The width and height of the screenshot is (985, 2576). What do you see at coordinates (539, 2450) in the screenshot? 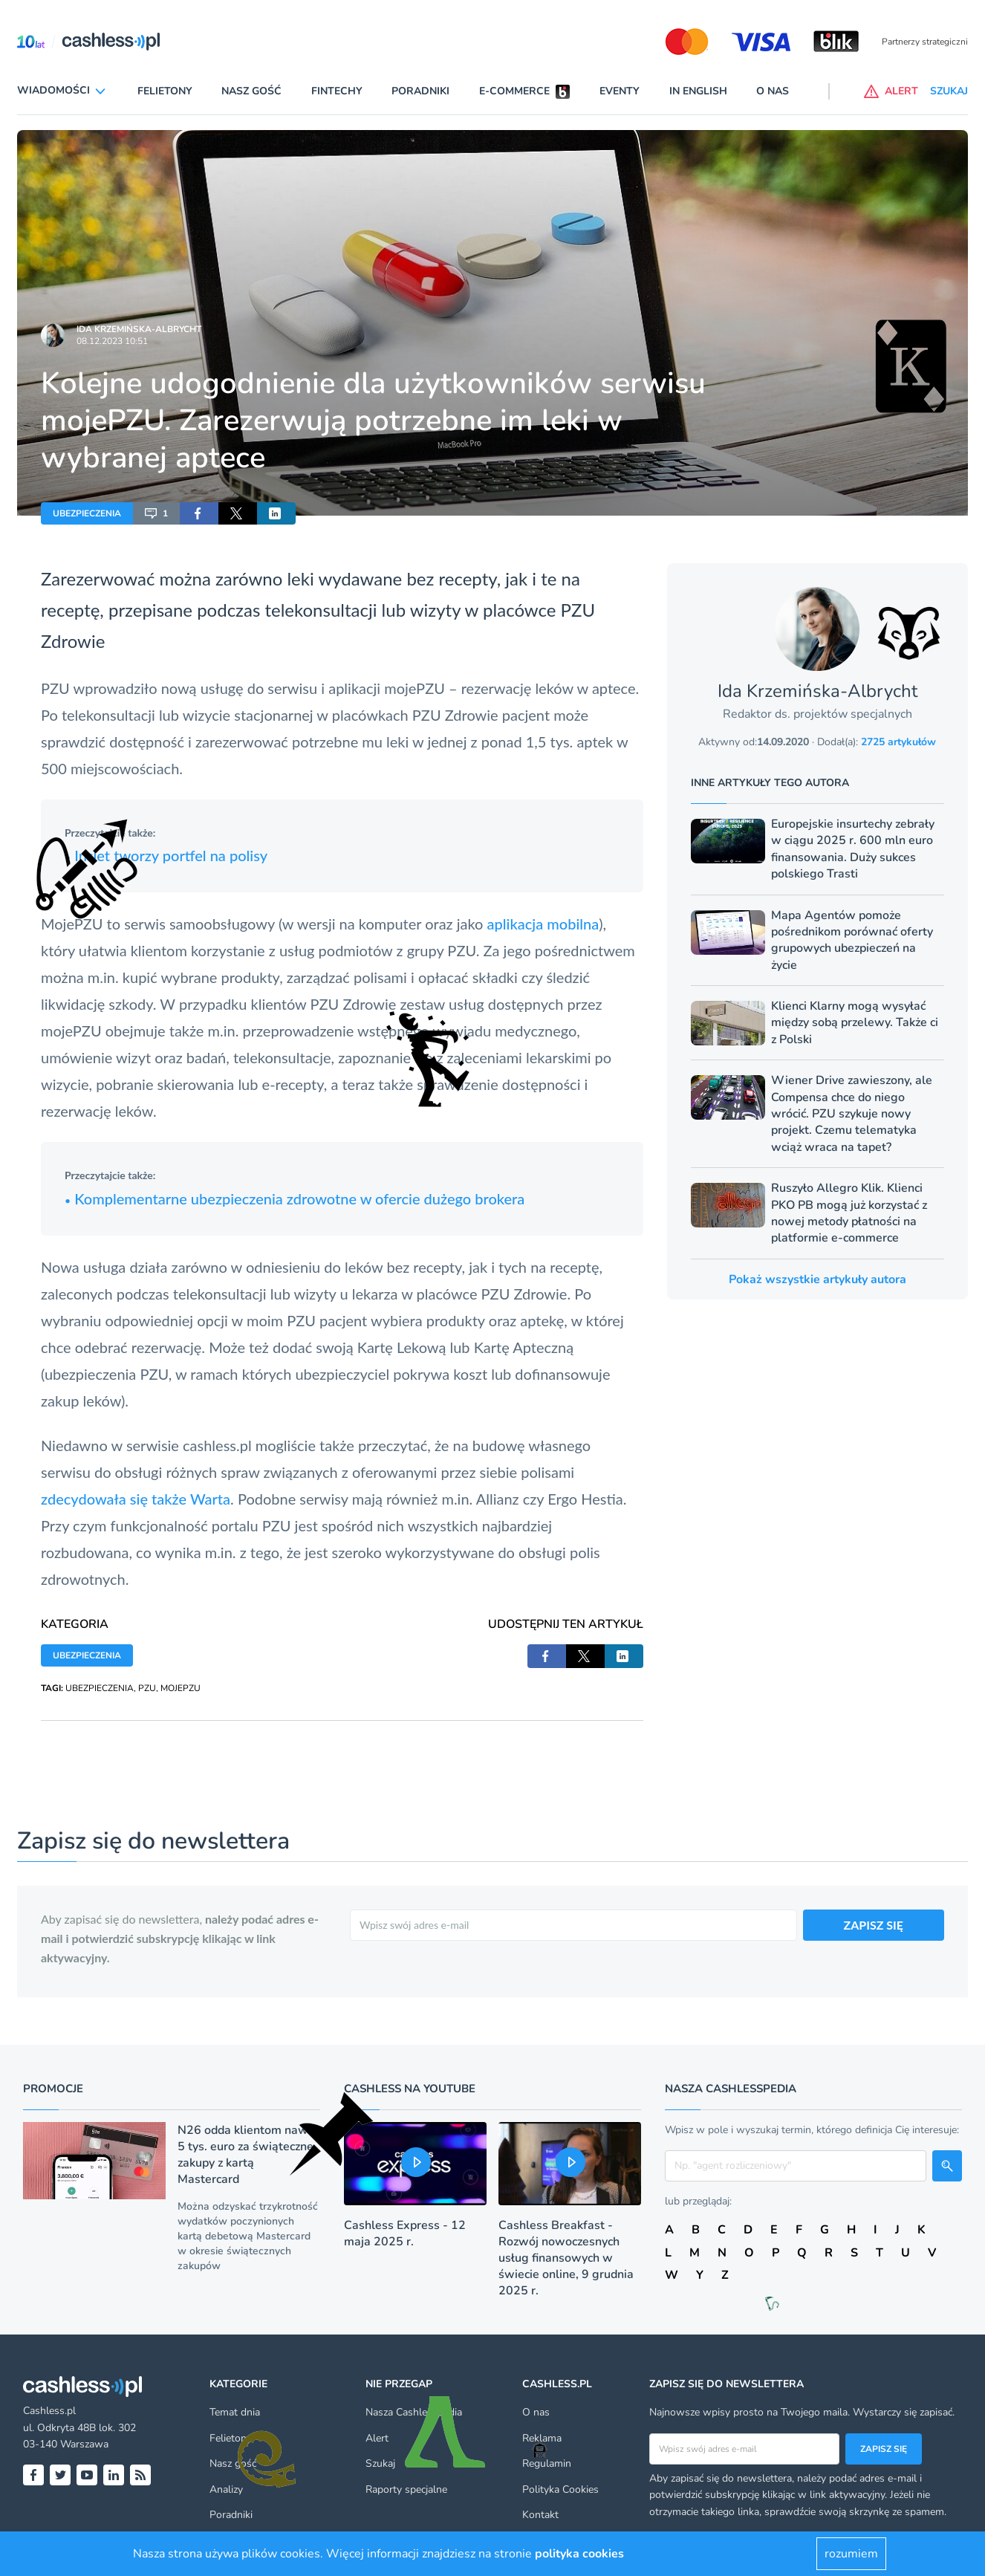
I see `access farm or agricultural features` at bounding box center [539, 2450].